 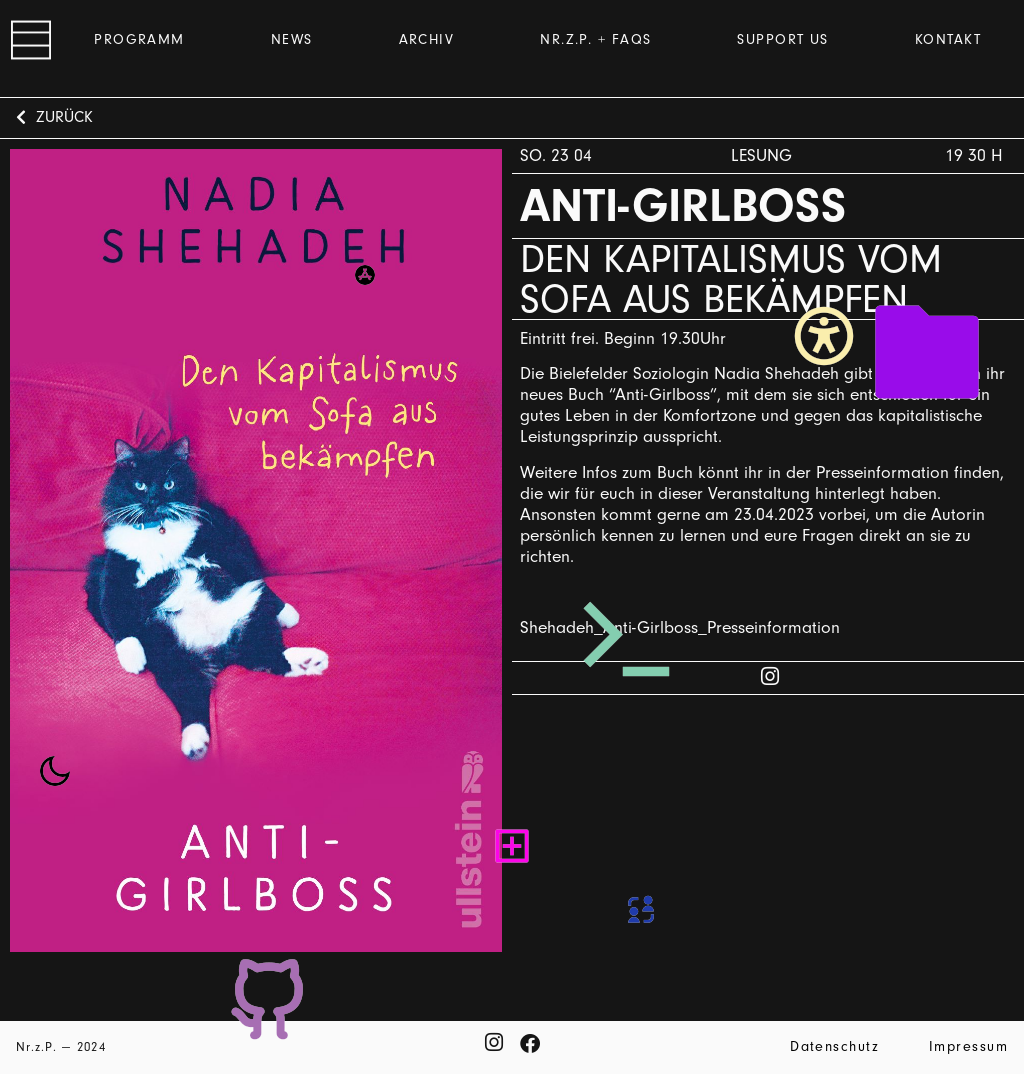 I want to click on open file folder, so click(x=927, y=352).